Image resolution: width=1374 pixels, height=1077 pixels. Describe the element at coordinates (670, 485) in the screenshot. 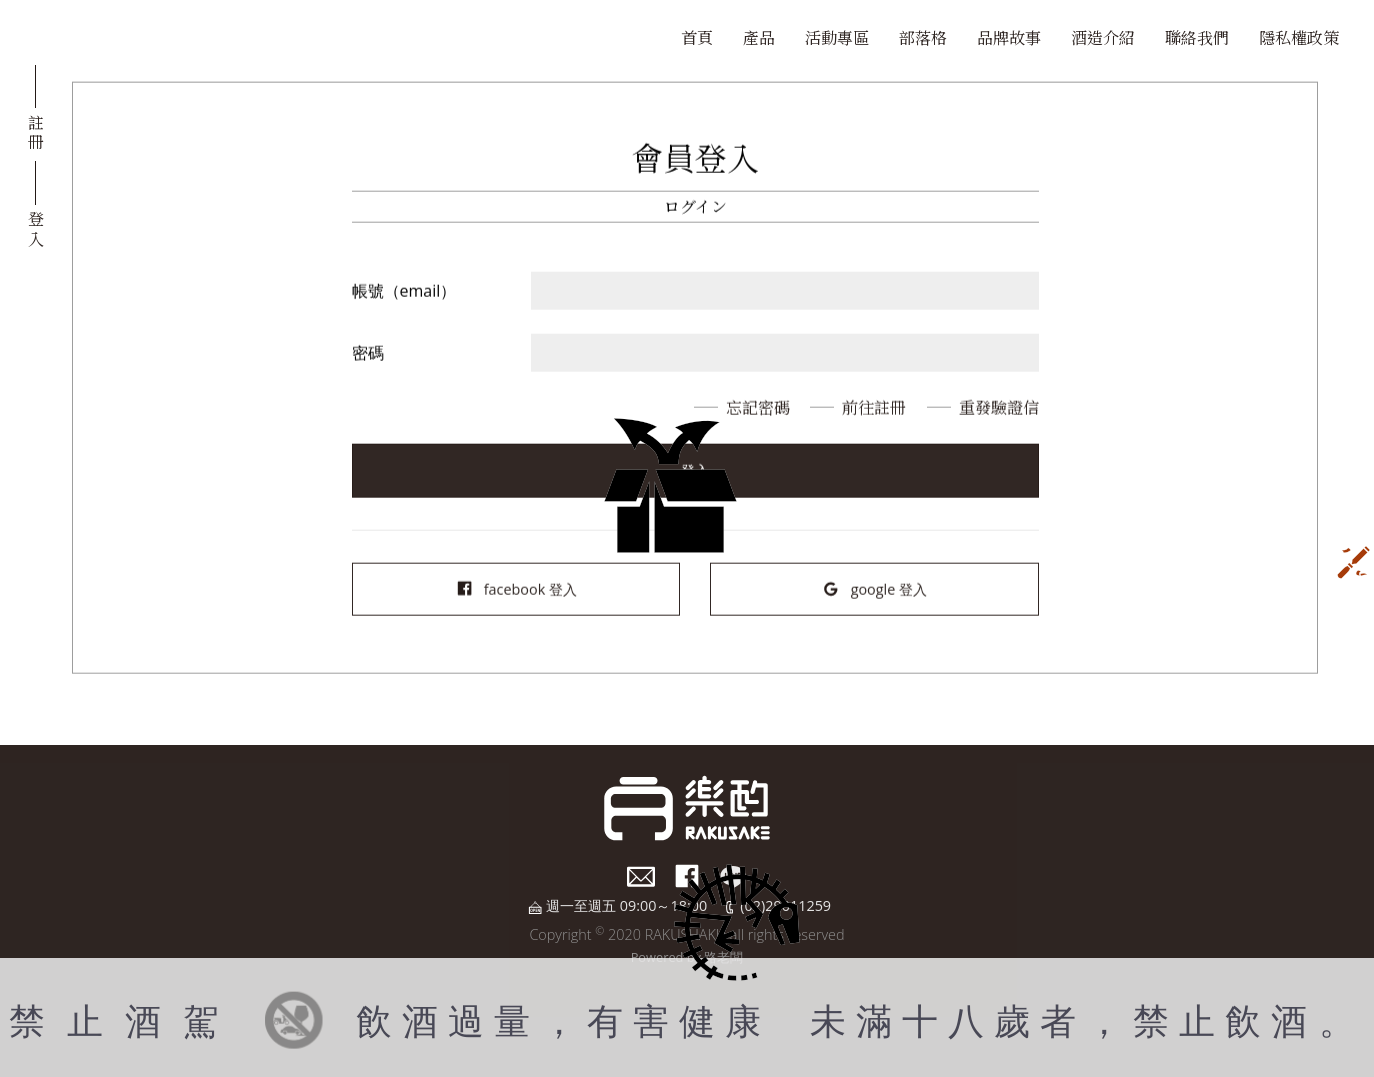

I see `unpack or open a delivery` at that location.